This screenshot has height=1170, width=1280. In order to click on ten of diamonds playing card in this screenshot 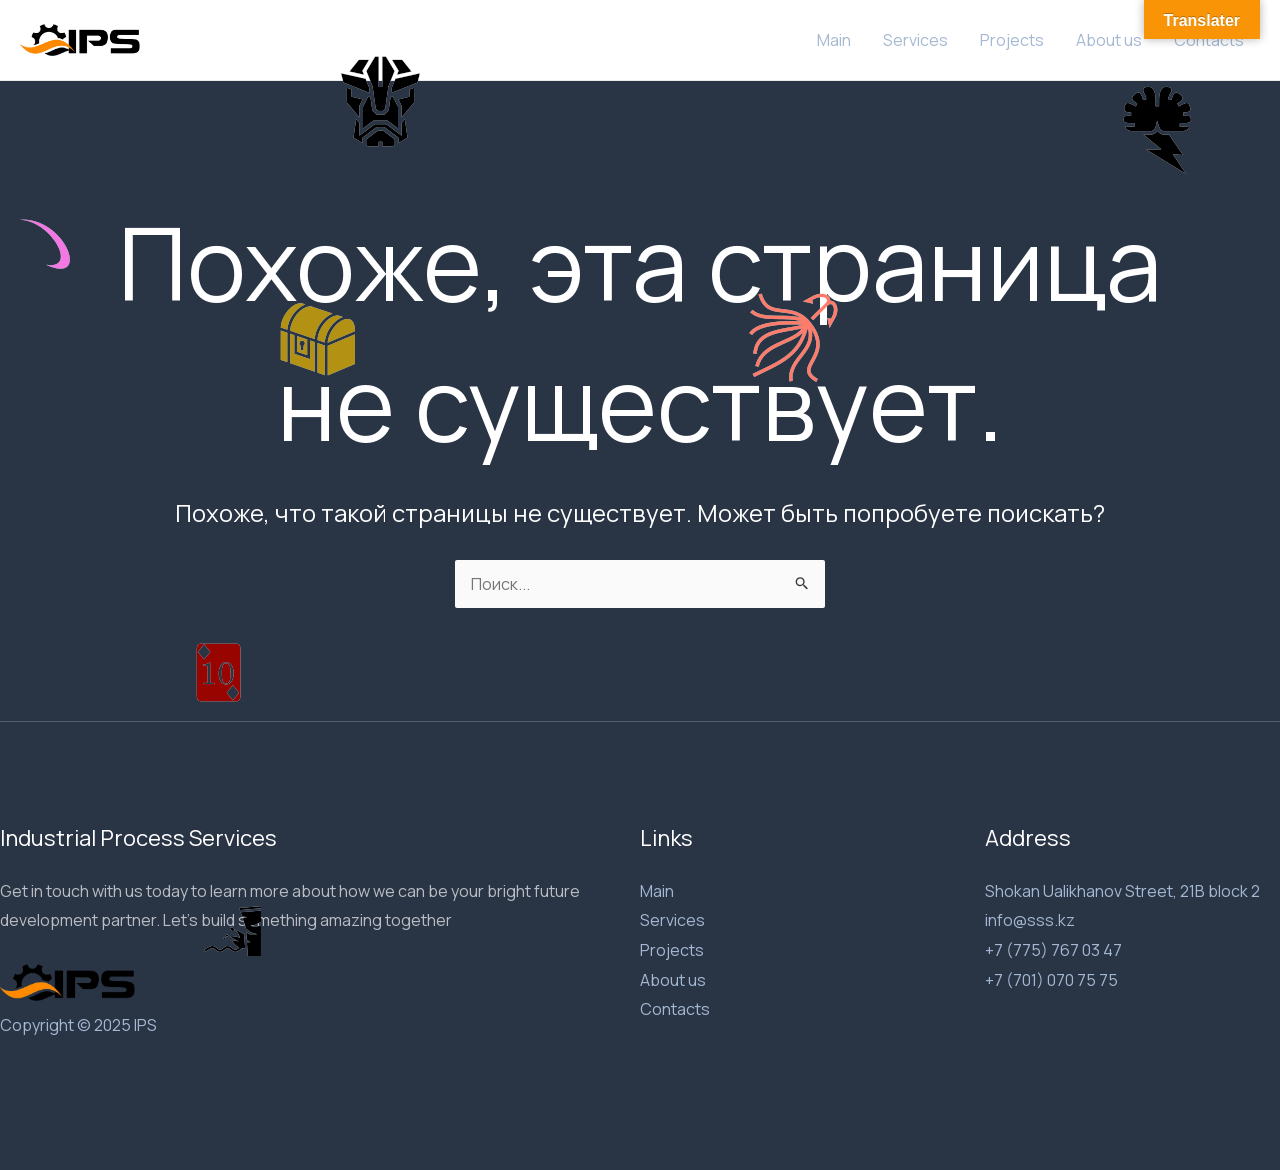, I will do `click(218, 672)`.